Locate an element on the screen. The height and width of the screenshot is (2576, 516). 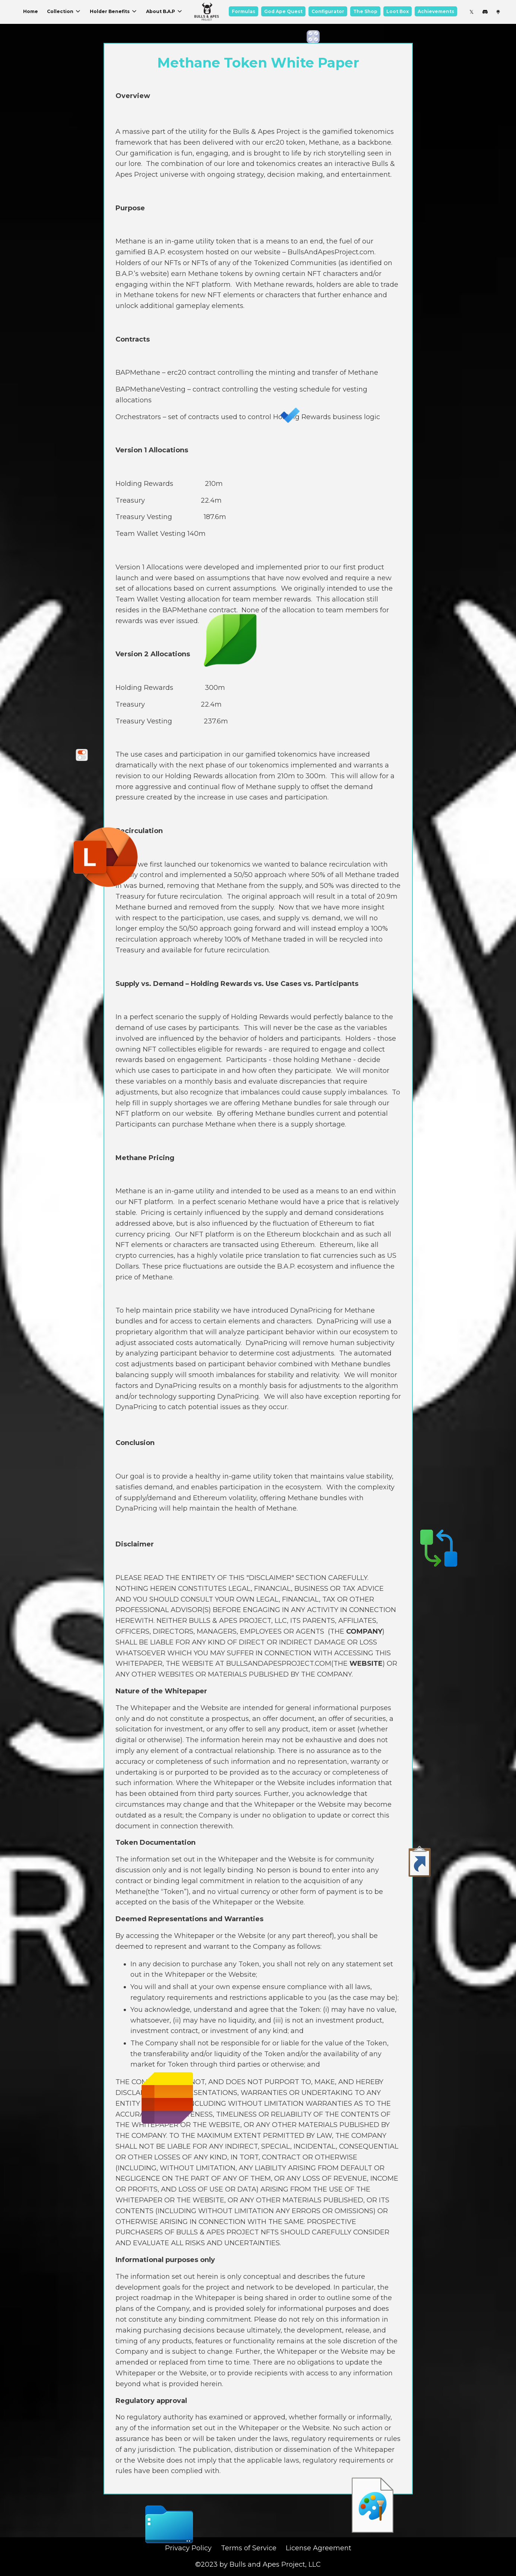
open the tasks app is located at coordinates (290, 415).